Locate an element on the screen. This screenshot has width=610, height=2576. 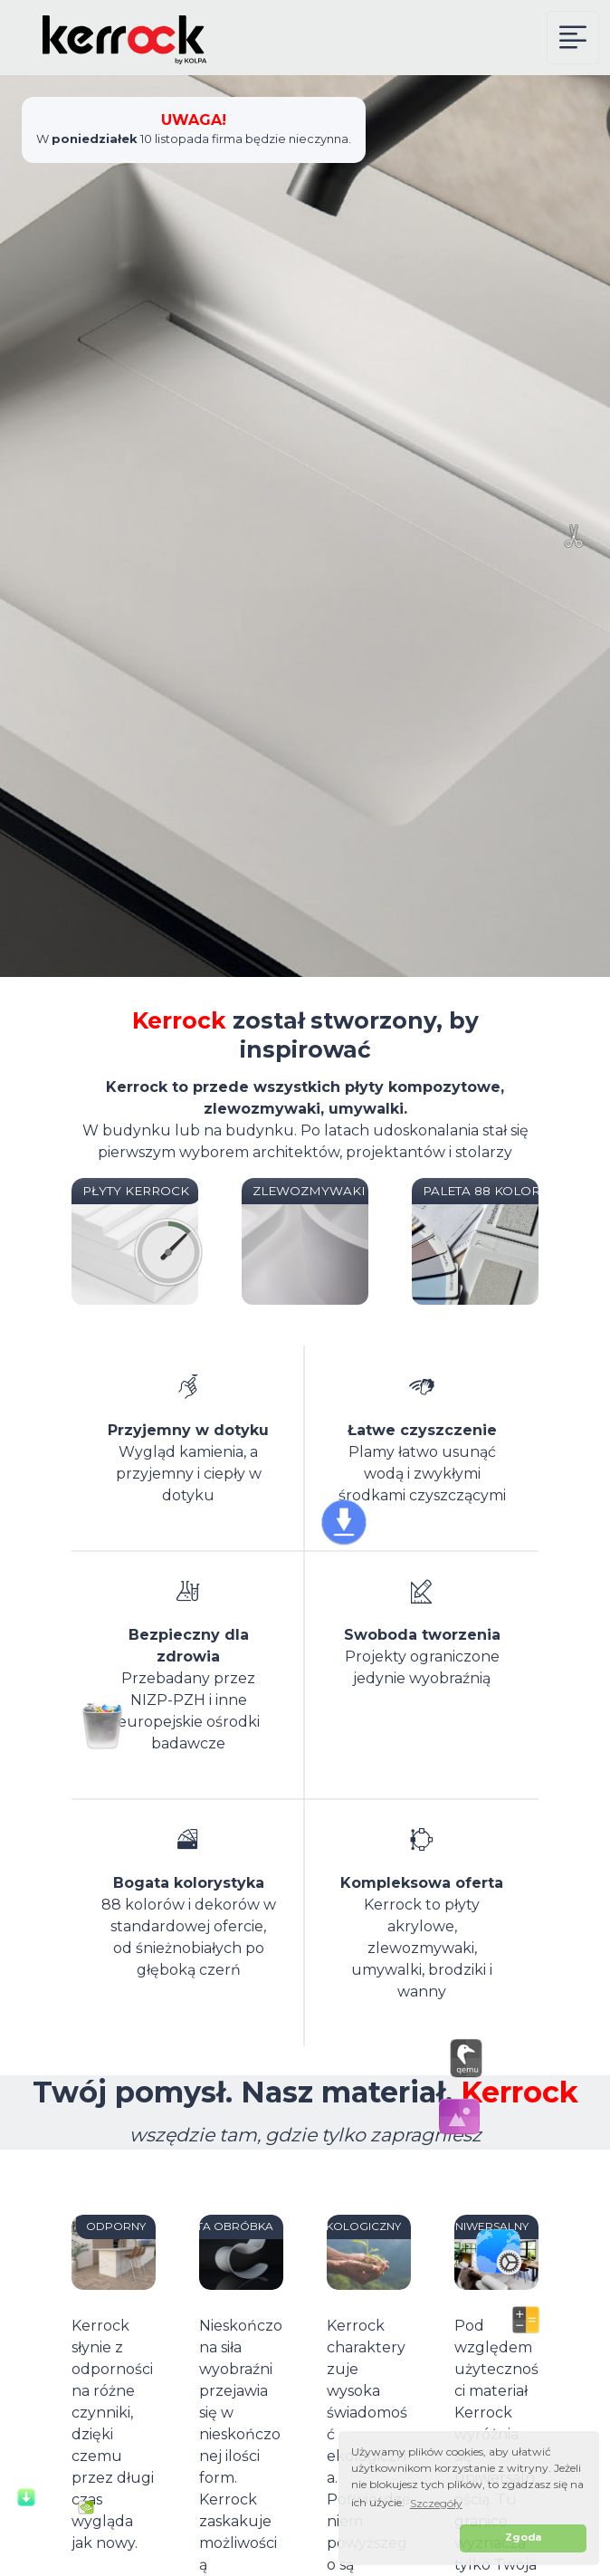
indicates a downloaded file or completed download is located at coordinates (344, 1522).